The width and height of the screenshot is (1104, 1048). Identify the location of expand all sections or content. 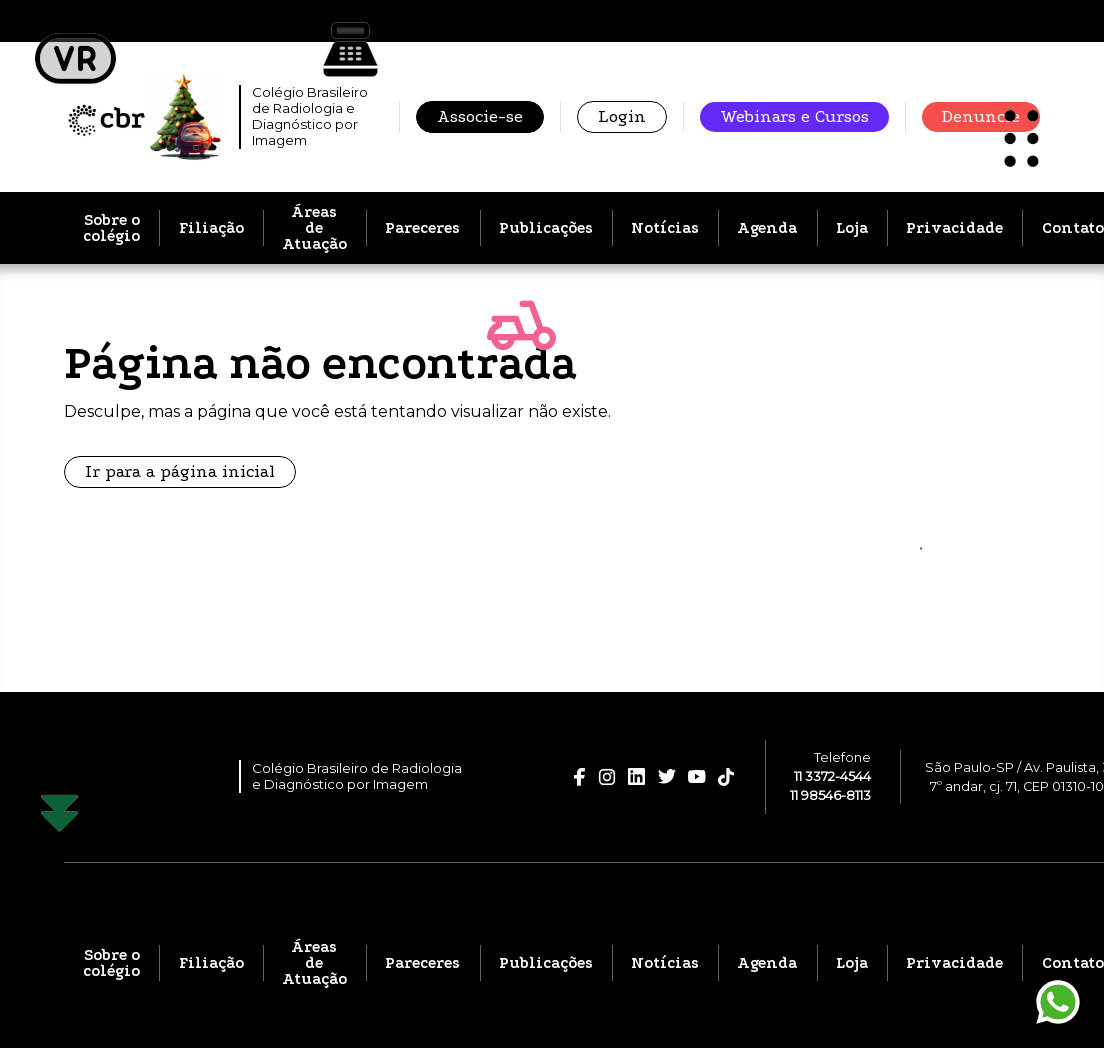
(59, 811).